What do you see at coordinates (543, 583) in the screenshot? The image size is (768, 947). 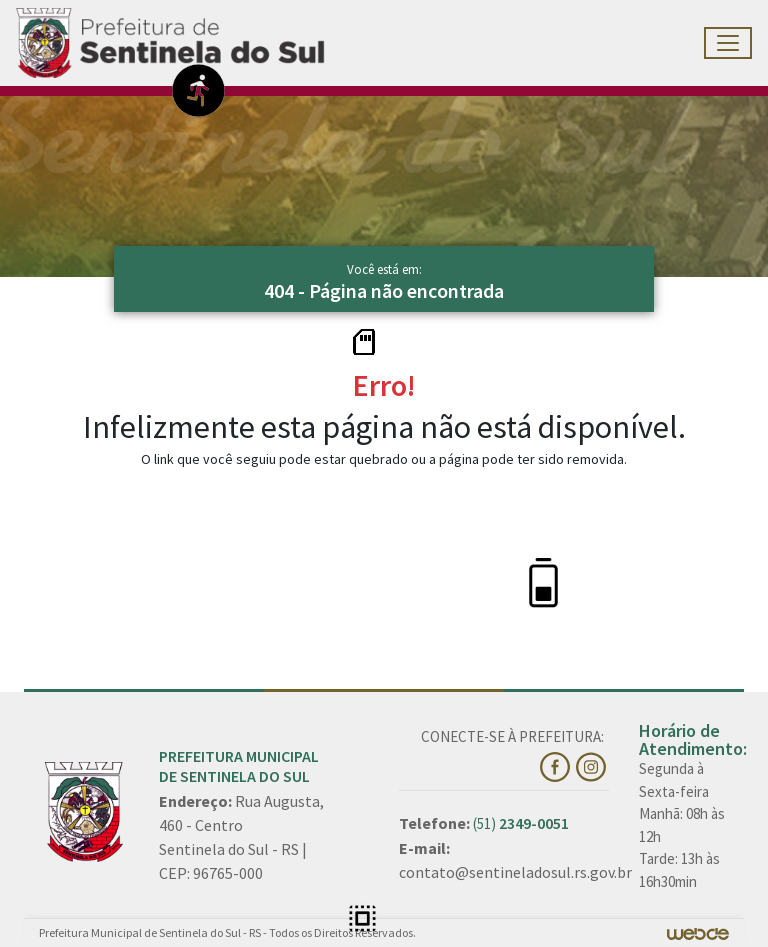 I see `indicates medium battery level` at bounding box center [543, 583].